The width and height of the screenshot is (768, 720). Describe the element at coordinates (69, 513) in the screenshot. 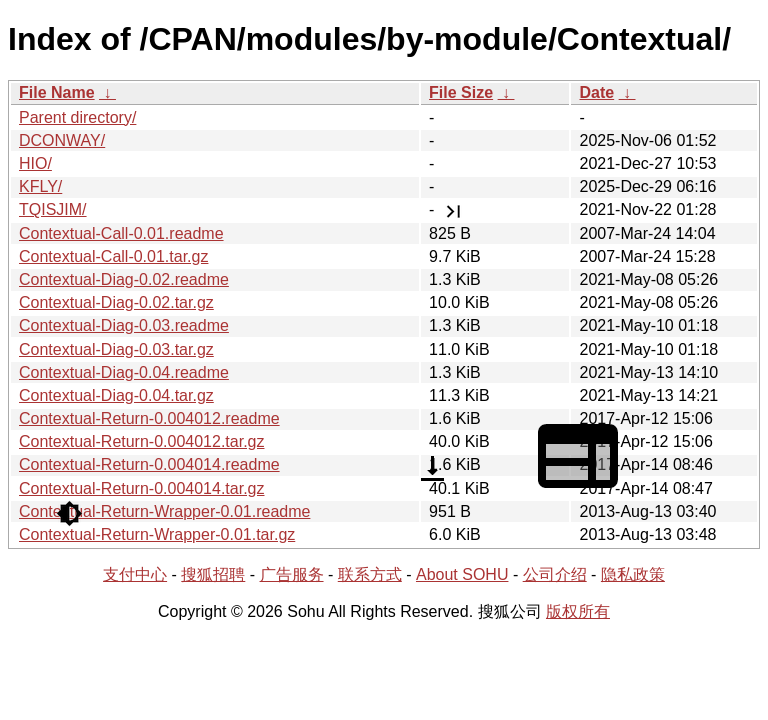

I see `adjust screen brightness level` at that location.